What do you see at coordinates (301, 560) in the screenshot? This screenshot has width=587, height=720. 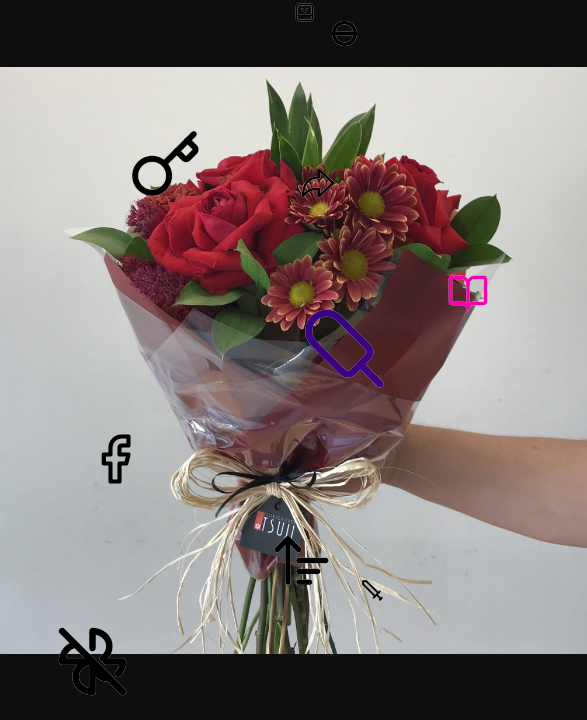 I see `sort items in ascending order` at bounding box center [301, 560].